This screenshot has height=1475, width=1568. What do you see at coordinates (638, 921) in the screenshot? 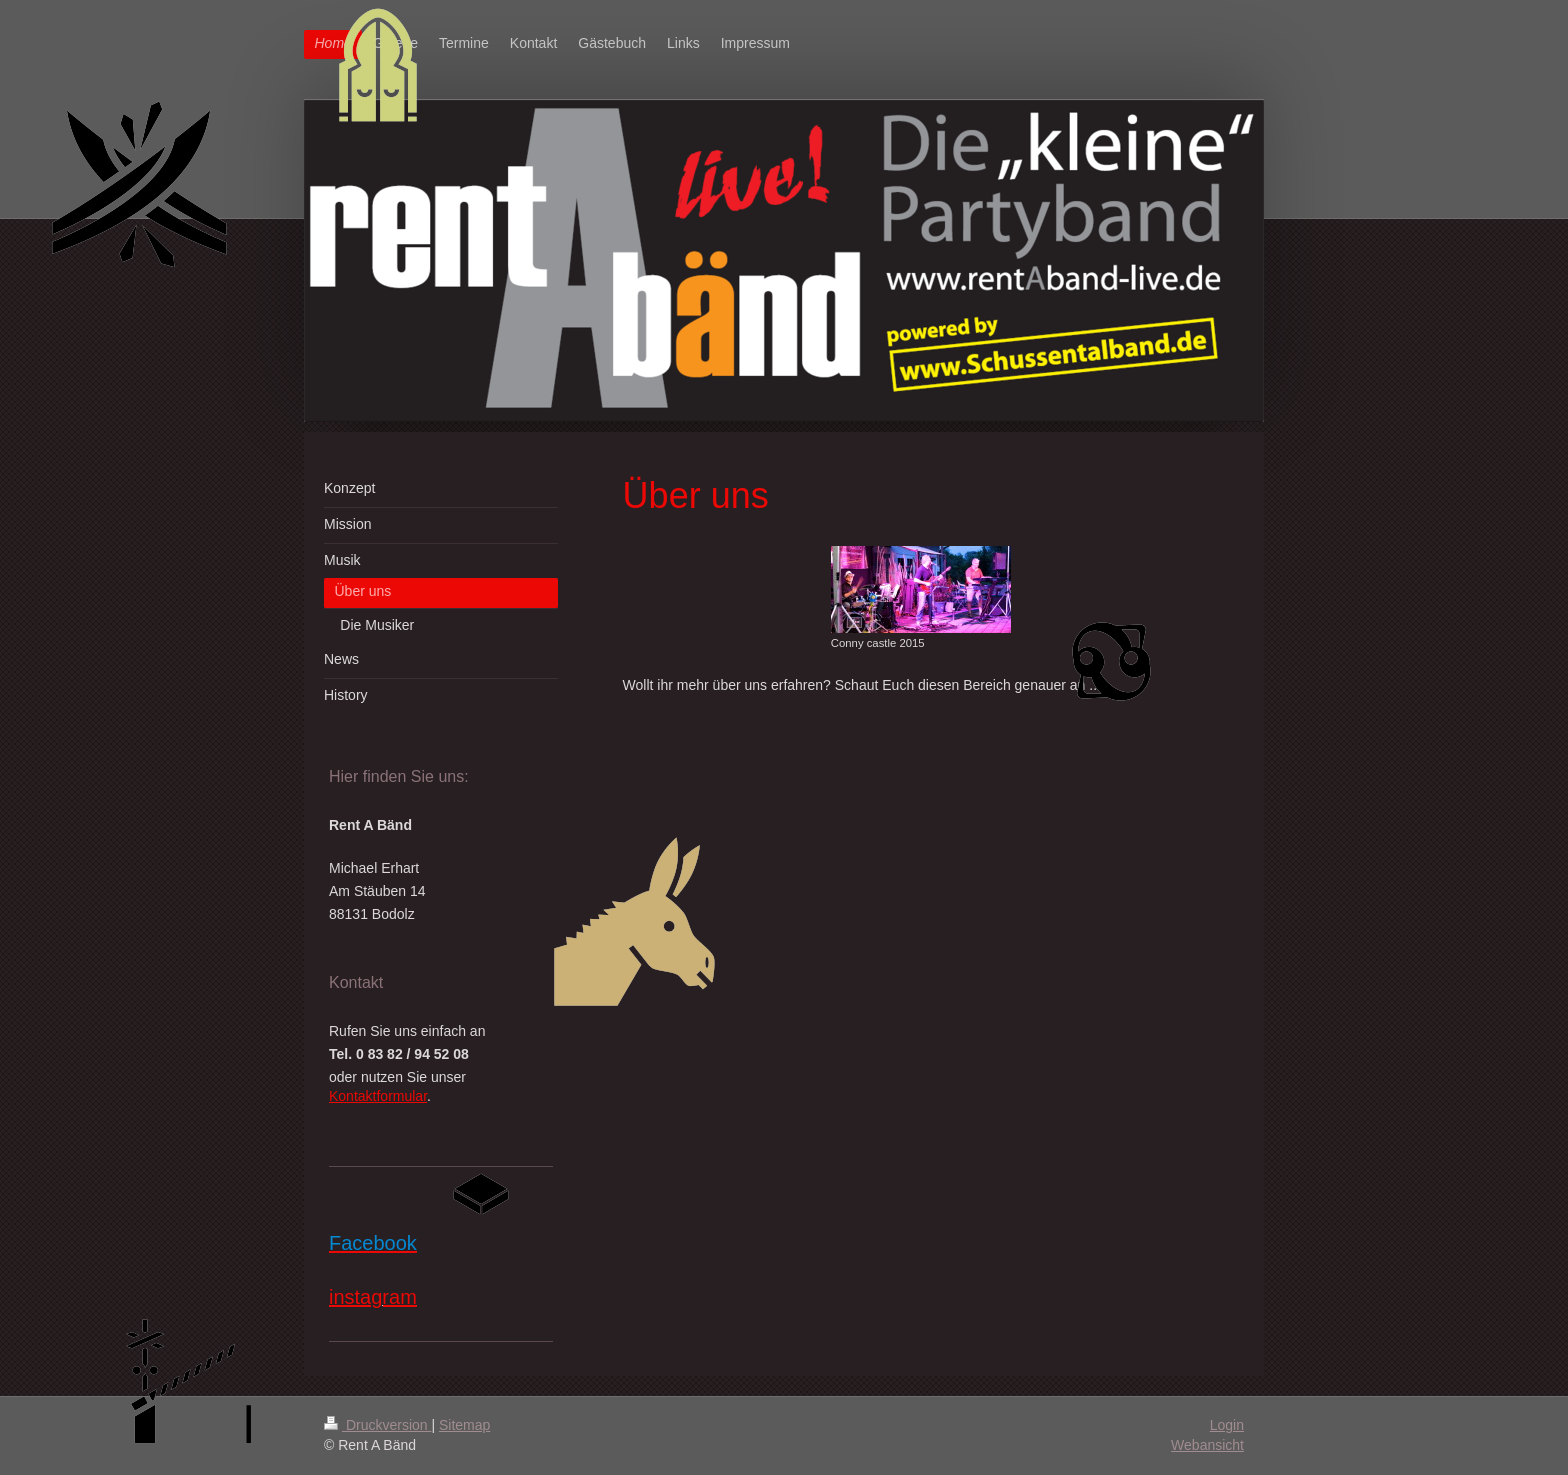
I see `represents a donkey character or unit in a game` at bounding box center [638, 921].